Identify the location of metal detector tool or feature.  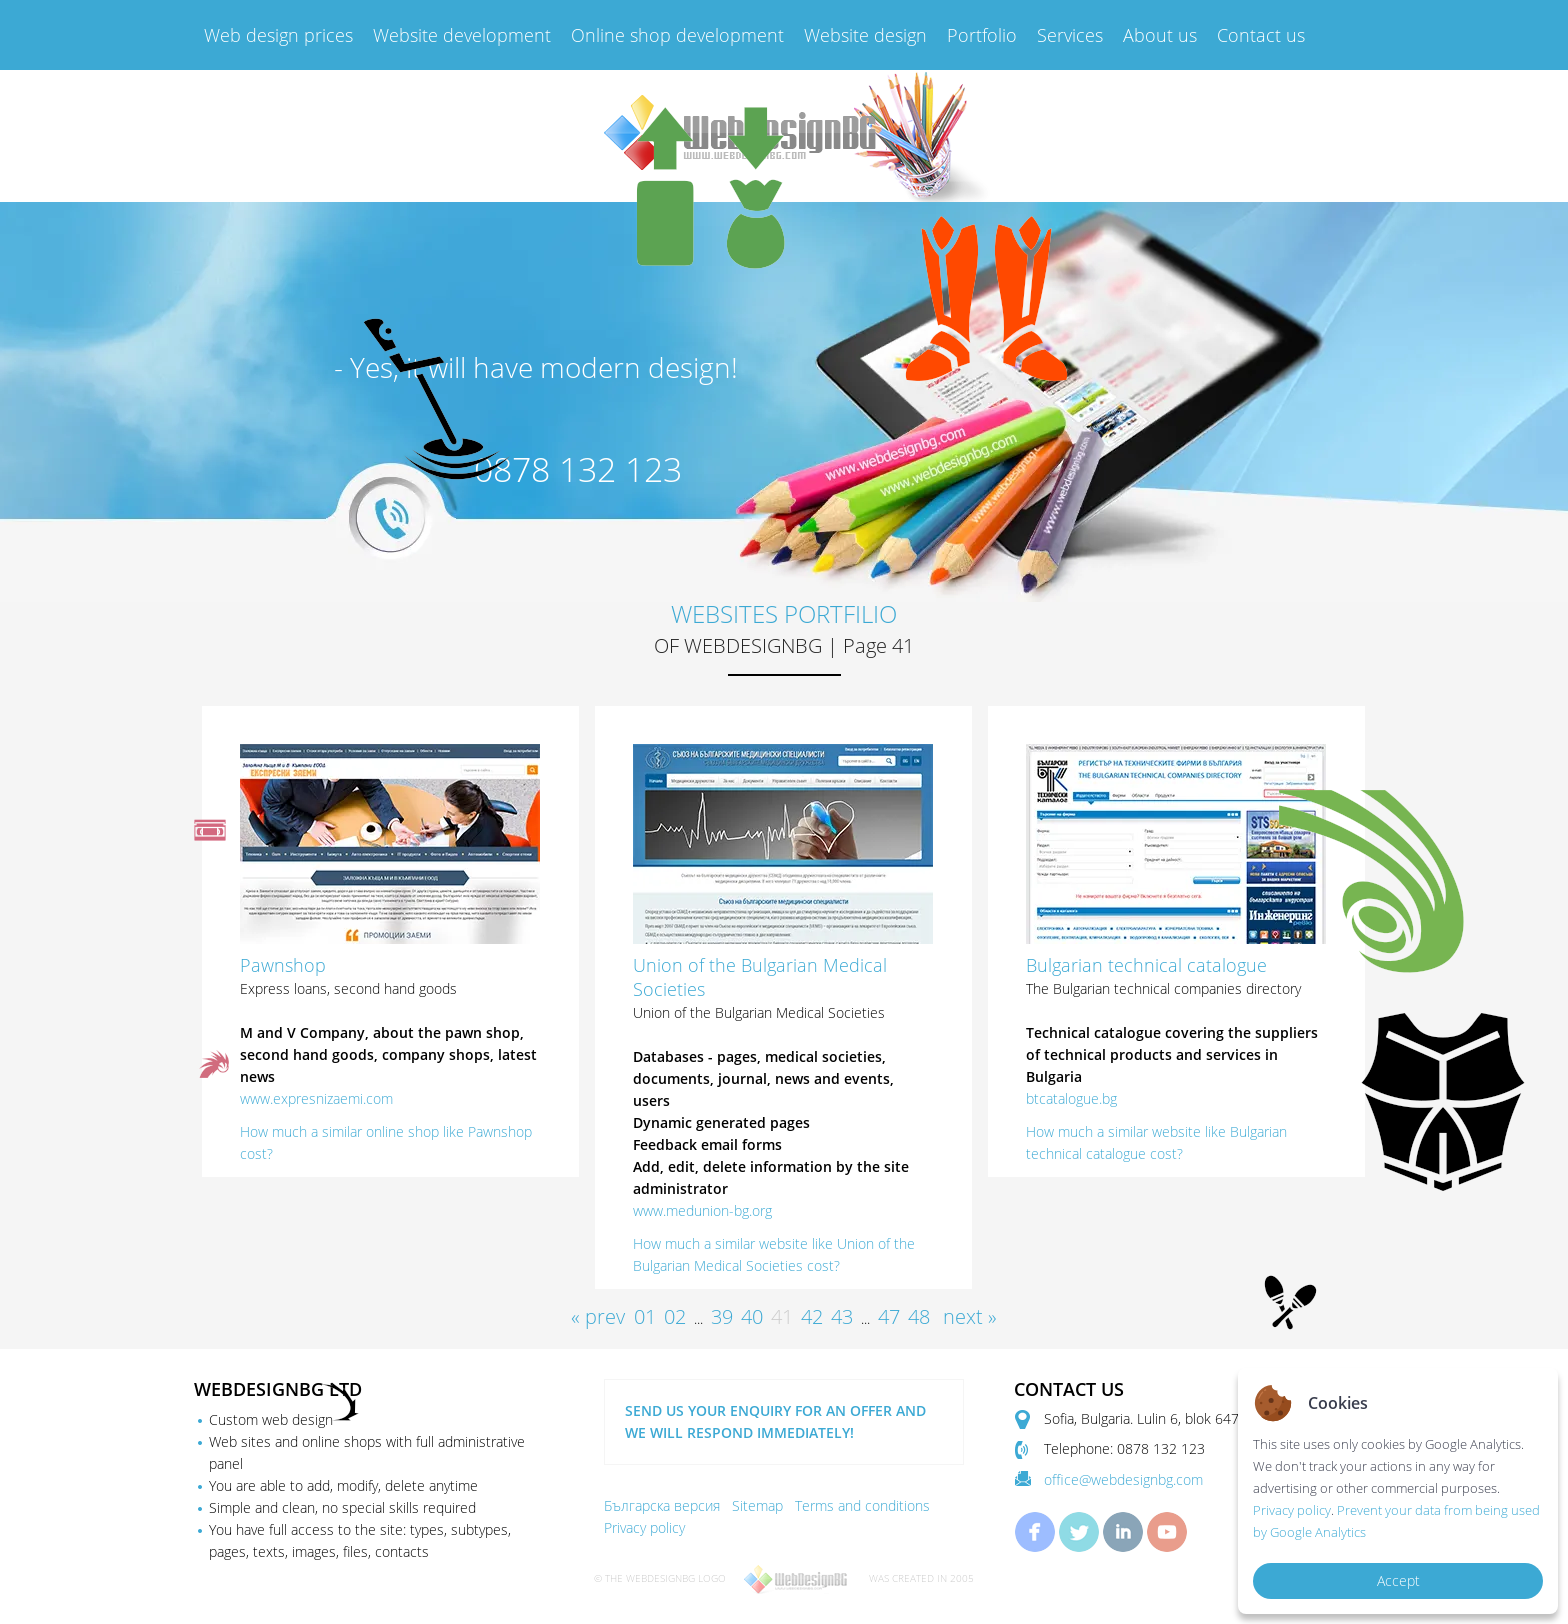
(437, 399).